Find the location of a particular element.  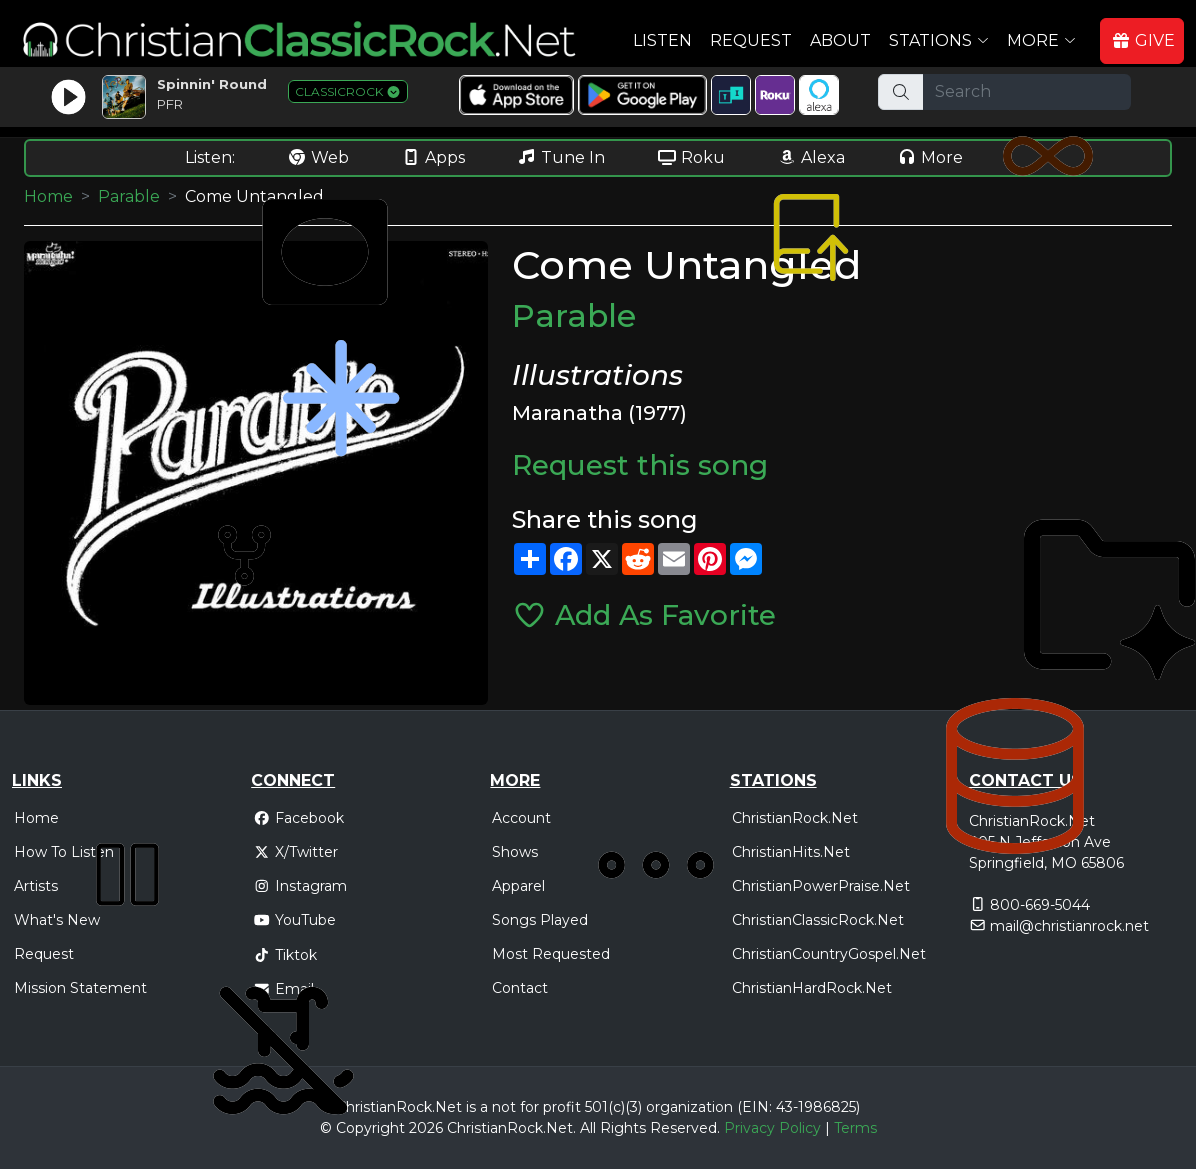

switch to column view layout is located at coordinates (127, 874).